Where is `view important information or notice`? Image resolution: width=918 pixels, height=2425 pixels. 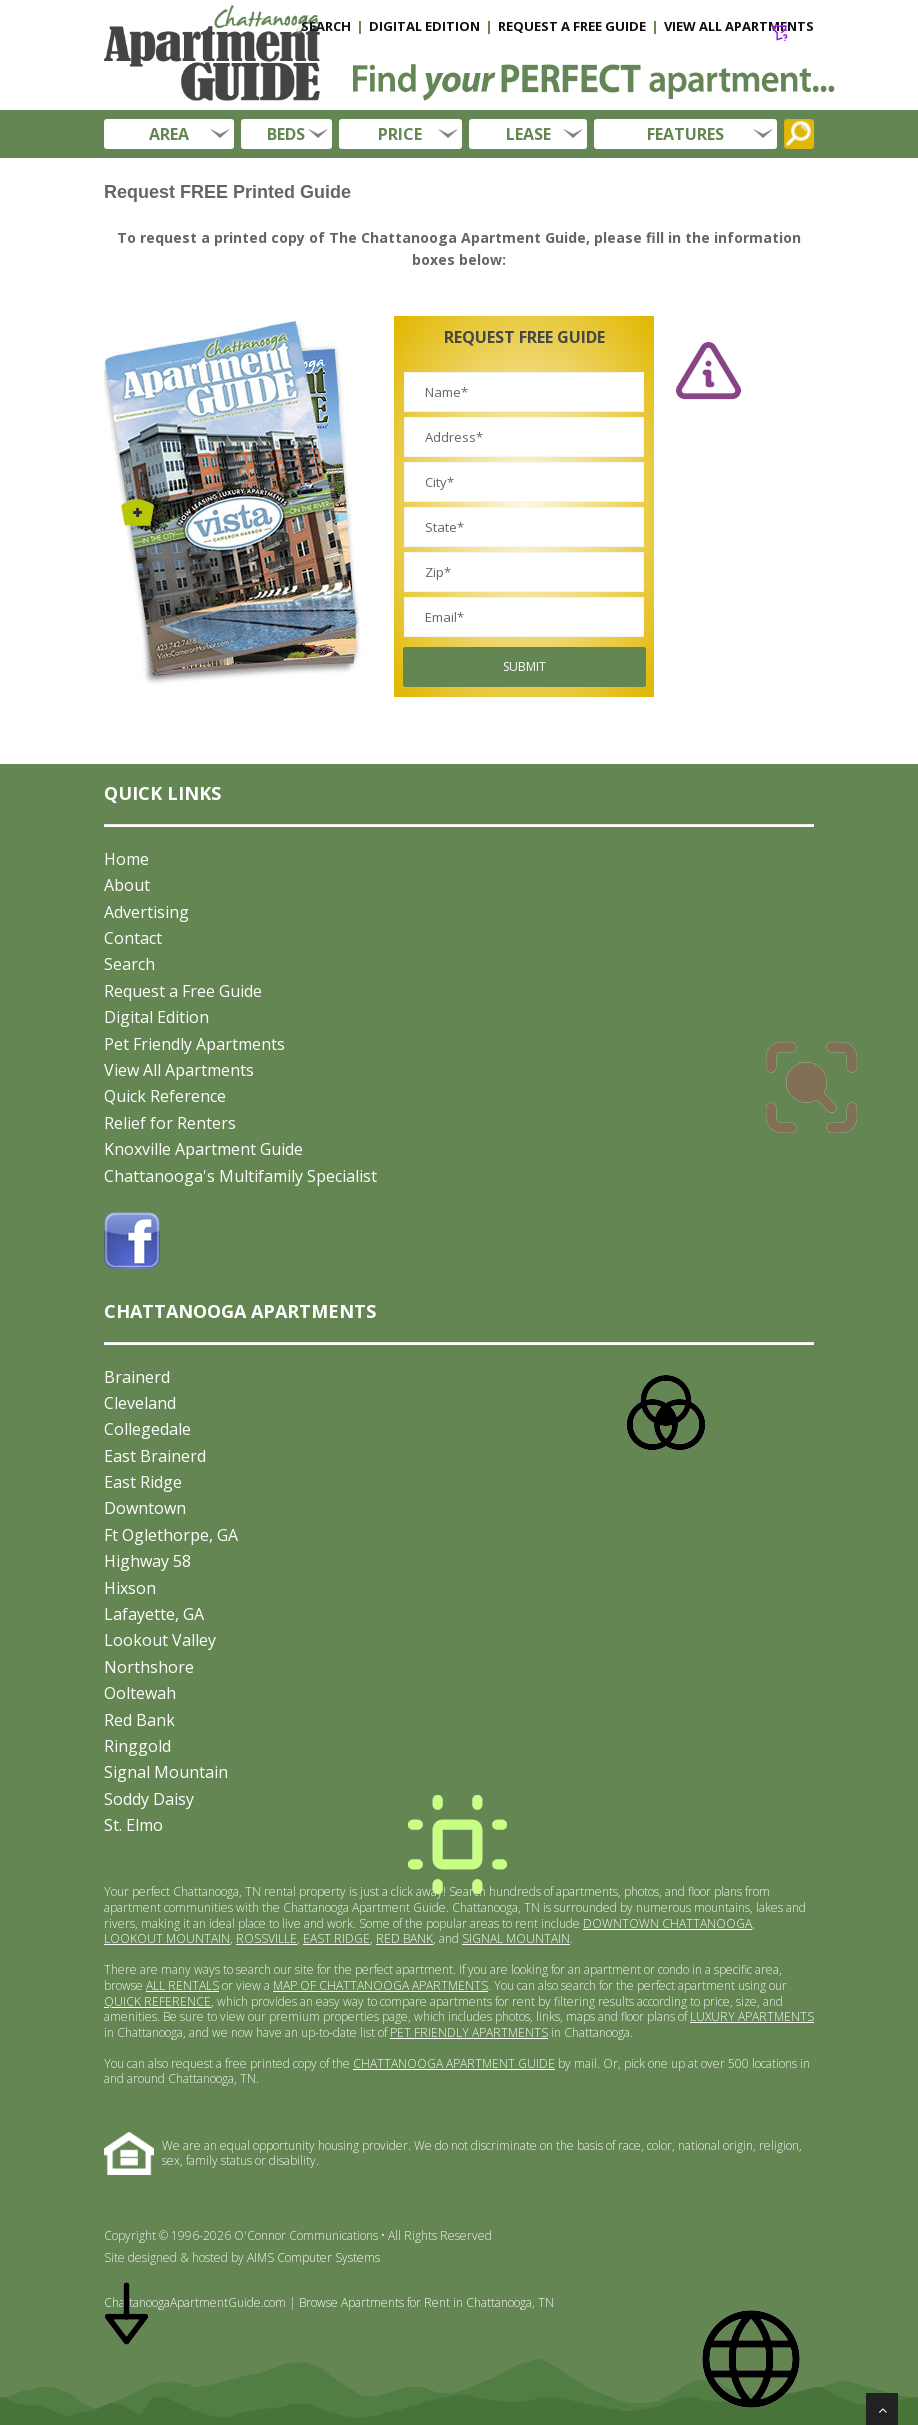
view important information or notice is located at coordinates (708, 372).